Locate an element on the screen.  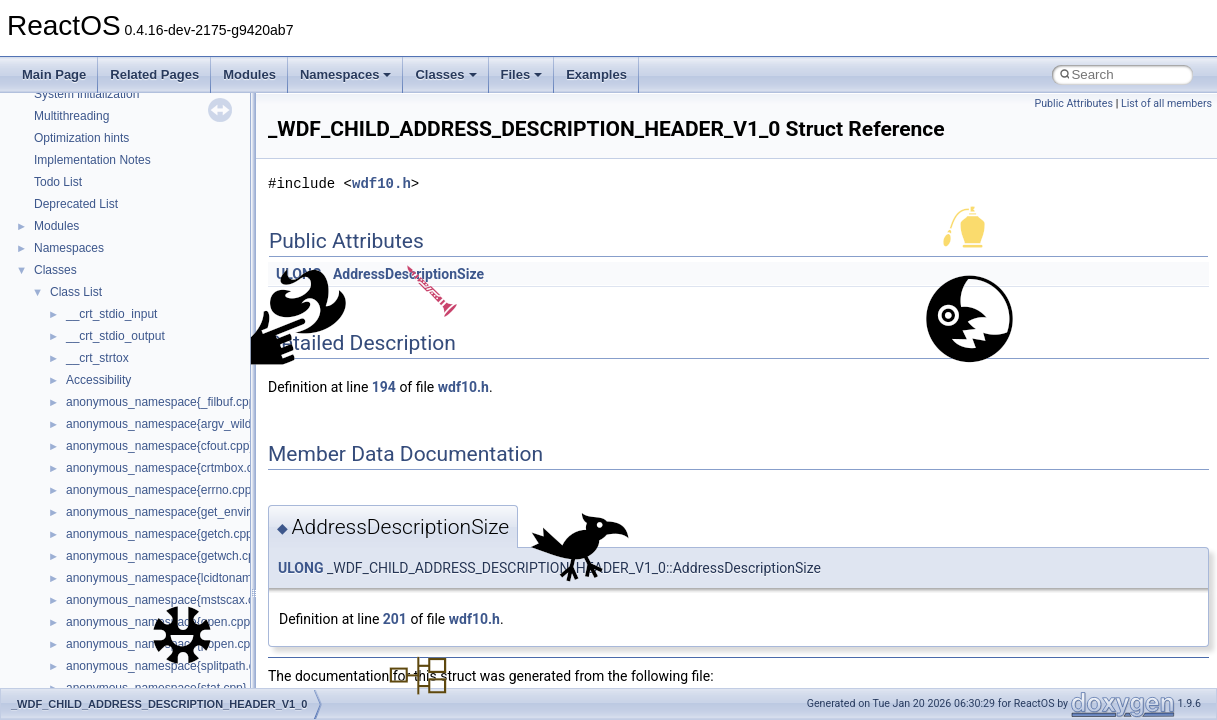
sparrow character or bird companion in a game is located at coordinates (578, 545).